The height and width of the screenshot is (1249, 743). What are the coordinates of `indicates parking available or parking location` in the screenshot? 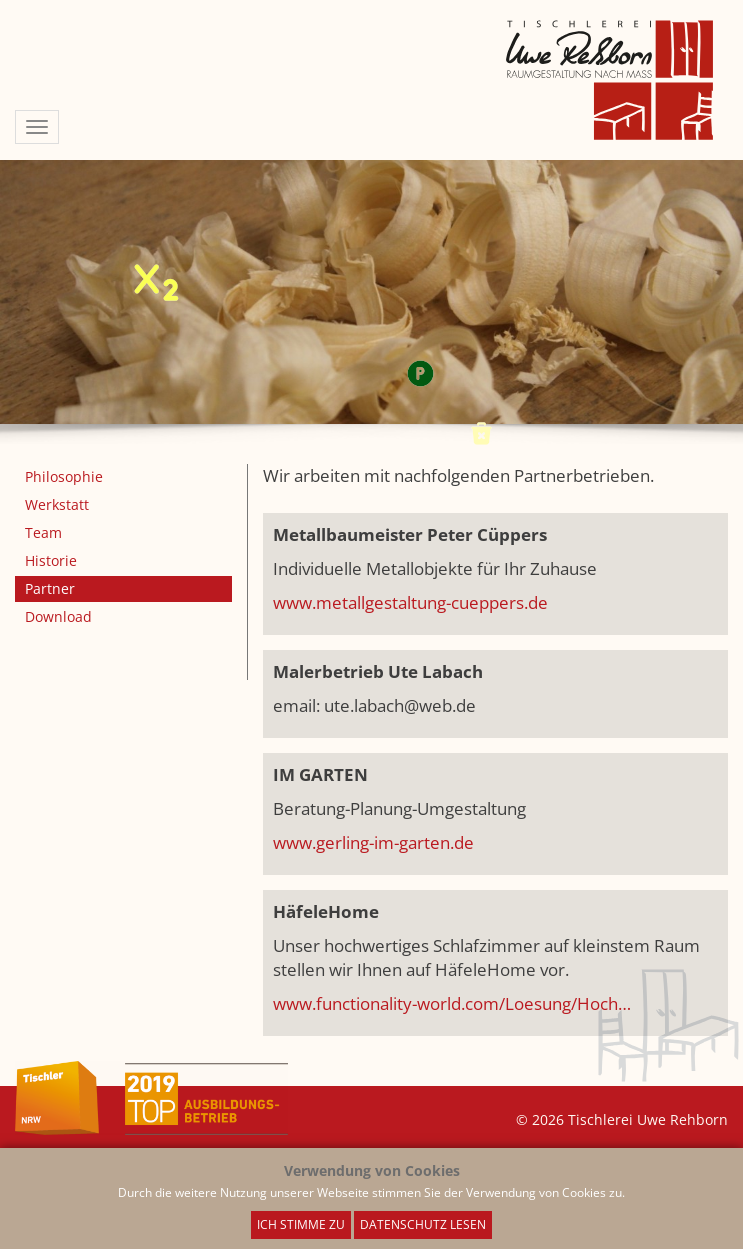 It's located at (420, 373).